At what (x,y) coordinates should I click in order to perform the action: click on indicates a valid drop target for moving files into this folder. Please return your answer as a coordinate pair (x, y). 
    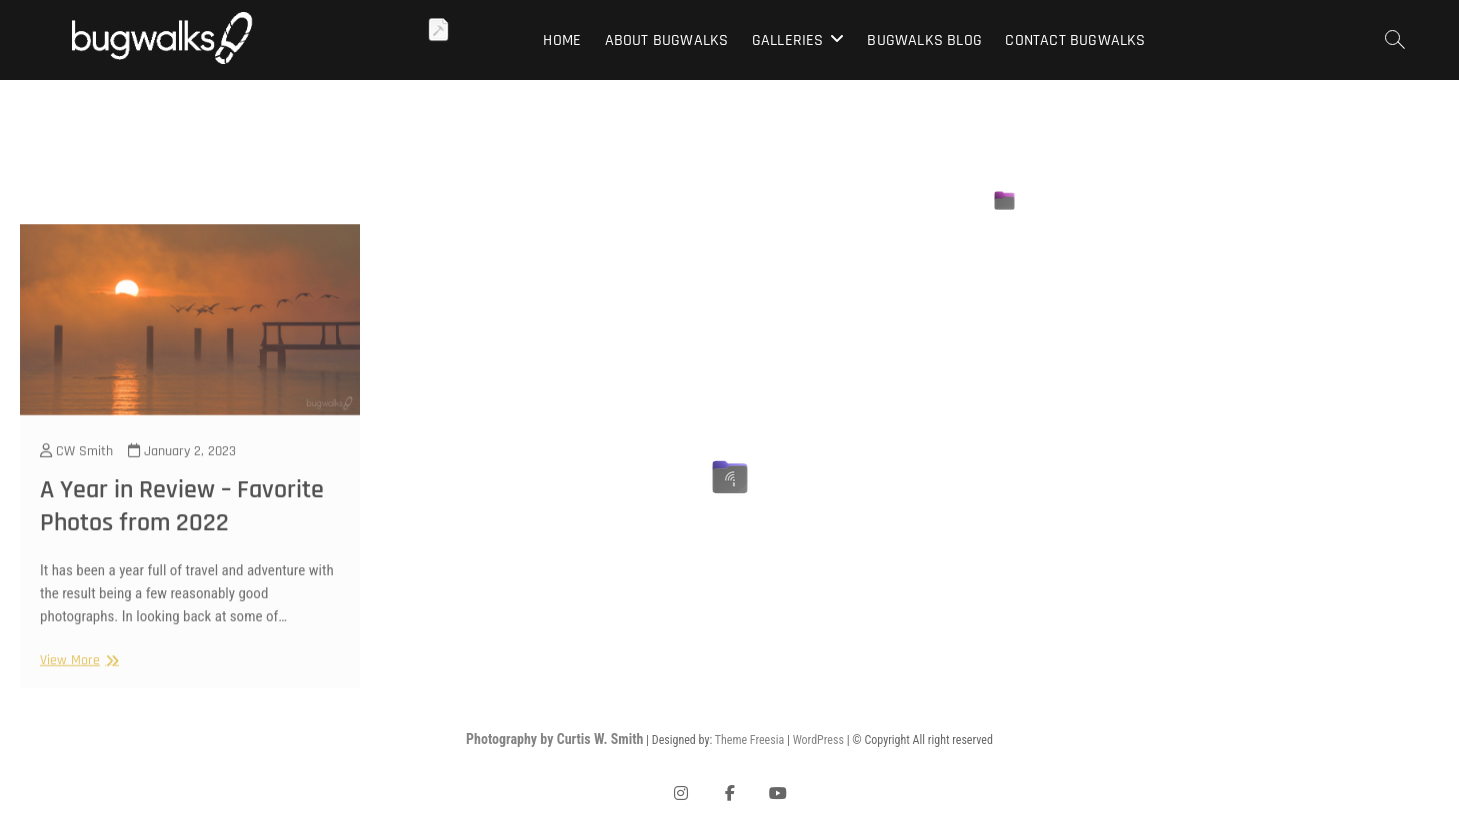
    Looking at the image, I should click on (1004, 200).